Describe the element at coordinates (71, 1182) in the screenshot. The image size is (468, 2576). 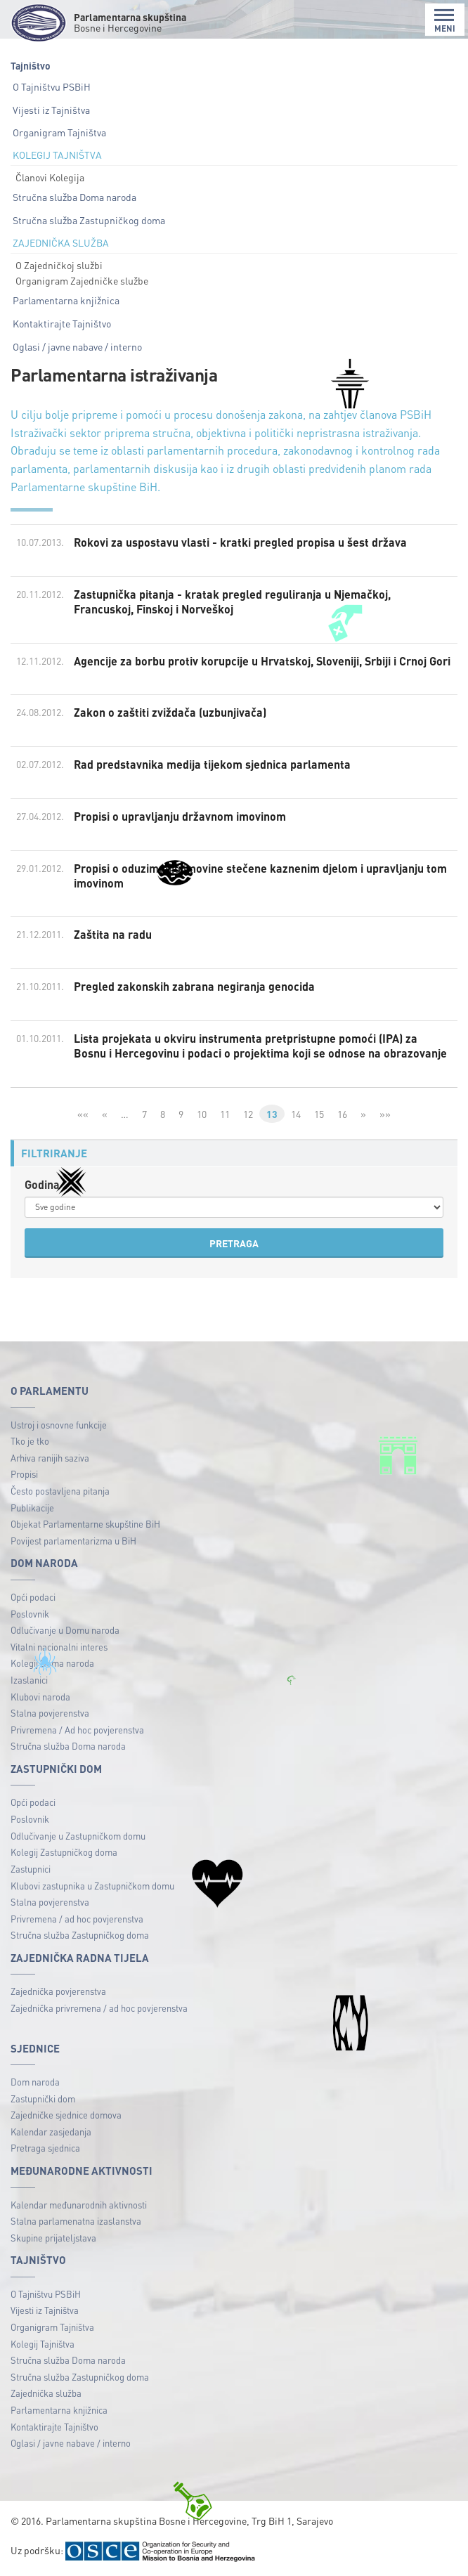
I see `a decorative cross or star emblem for game UI` at that location.